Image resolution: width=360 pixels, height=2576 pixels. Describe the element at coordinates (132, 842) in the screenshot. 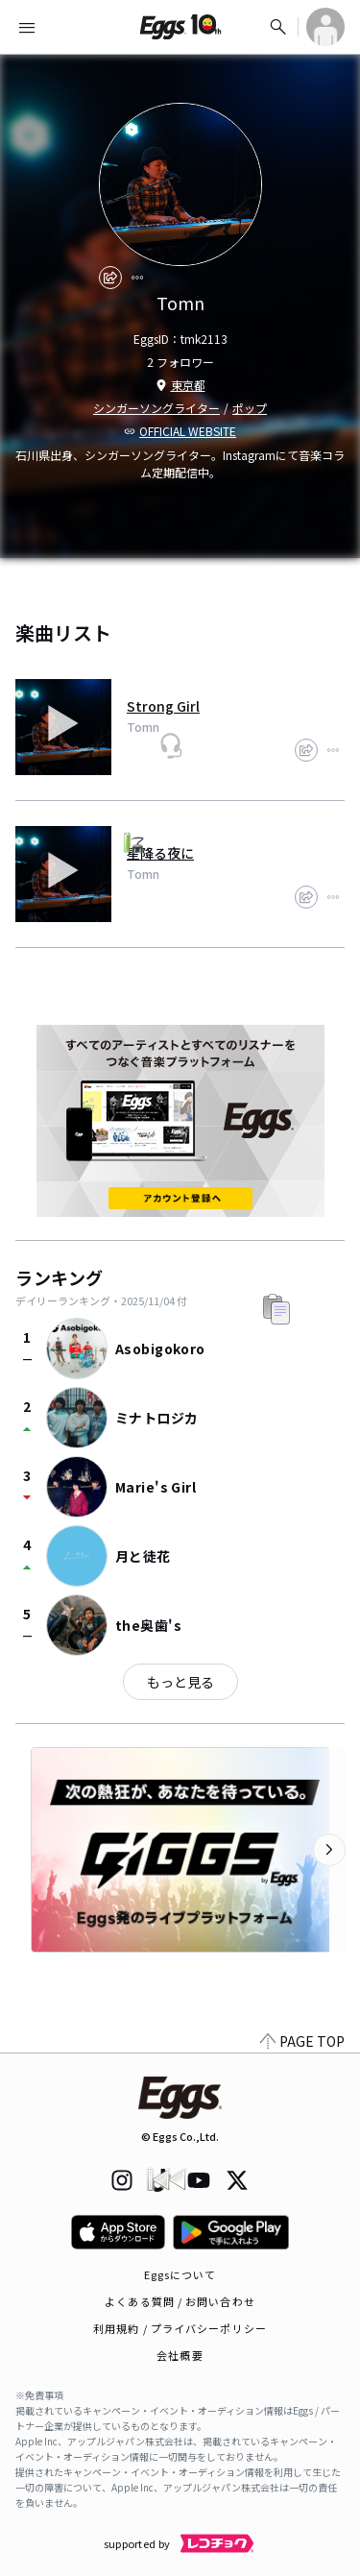

I see `battery fully charged and connected to power` at that location.